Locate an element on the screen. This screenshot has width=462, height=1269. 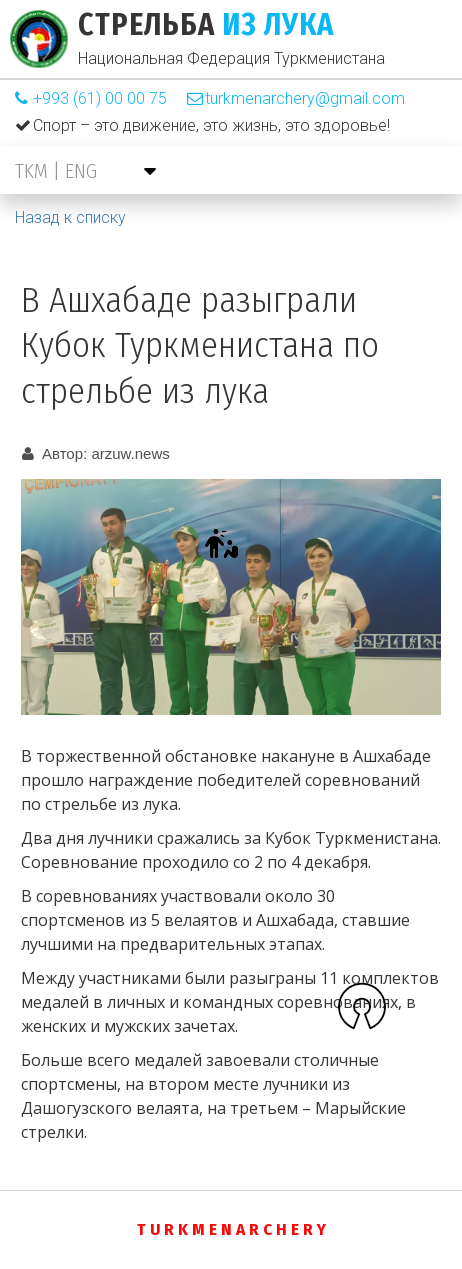
report harassment or bullying behavior is located at coordinates (221, 543).